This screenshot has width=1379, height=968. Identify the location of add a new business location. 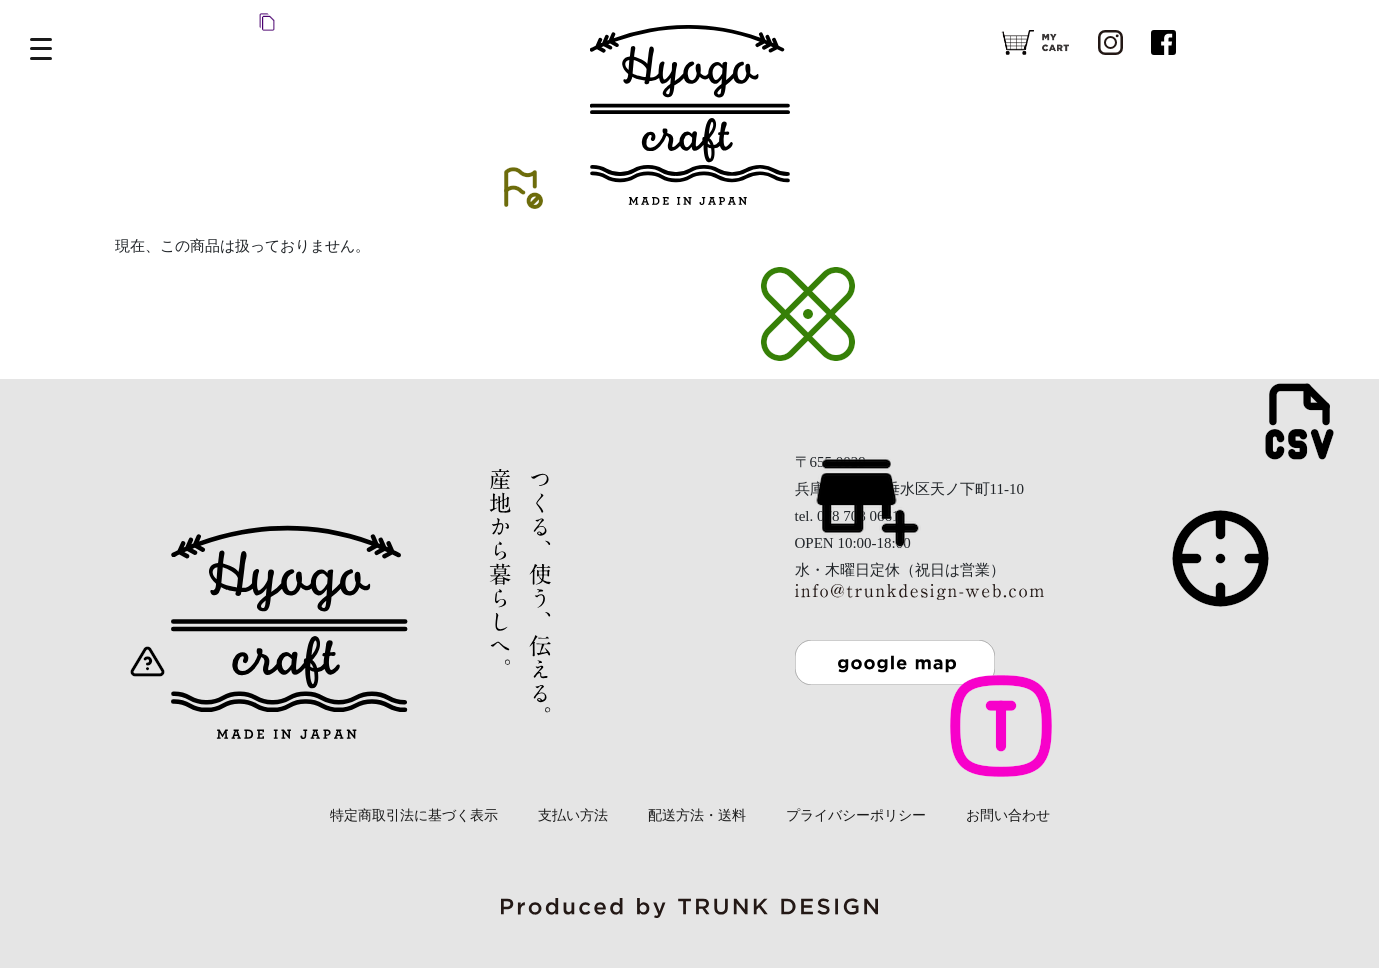
(868, 496).